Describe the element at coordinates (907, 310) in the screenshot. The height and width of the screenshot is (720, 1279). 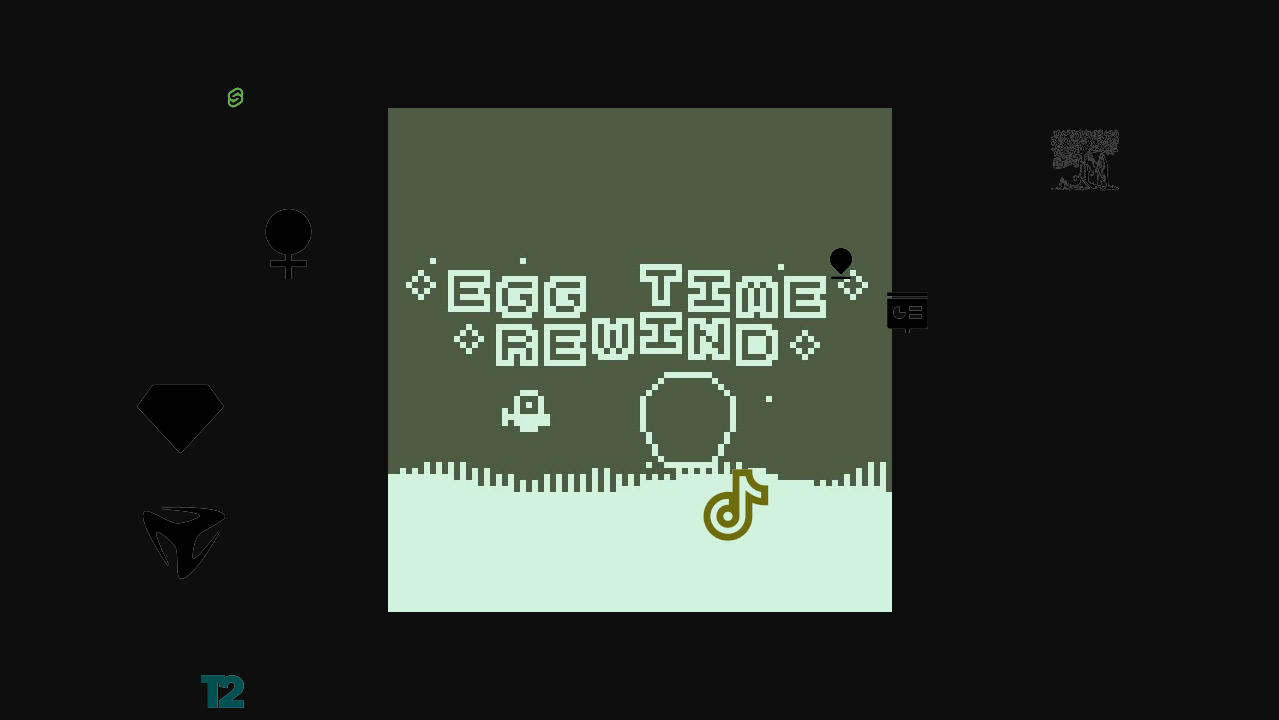
I see `start a presentation slideshow` at that location.